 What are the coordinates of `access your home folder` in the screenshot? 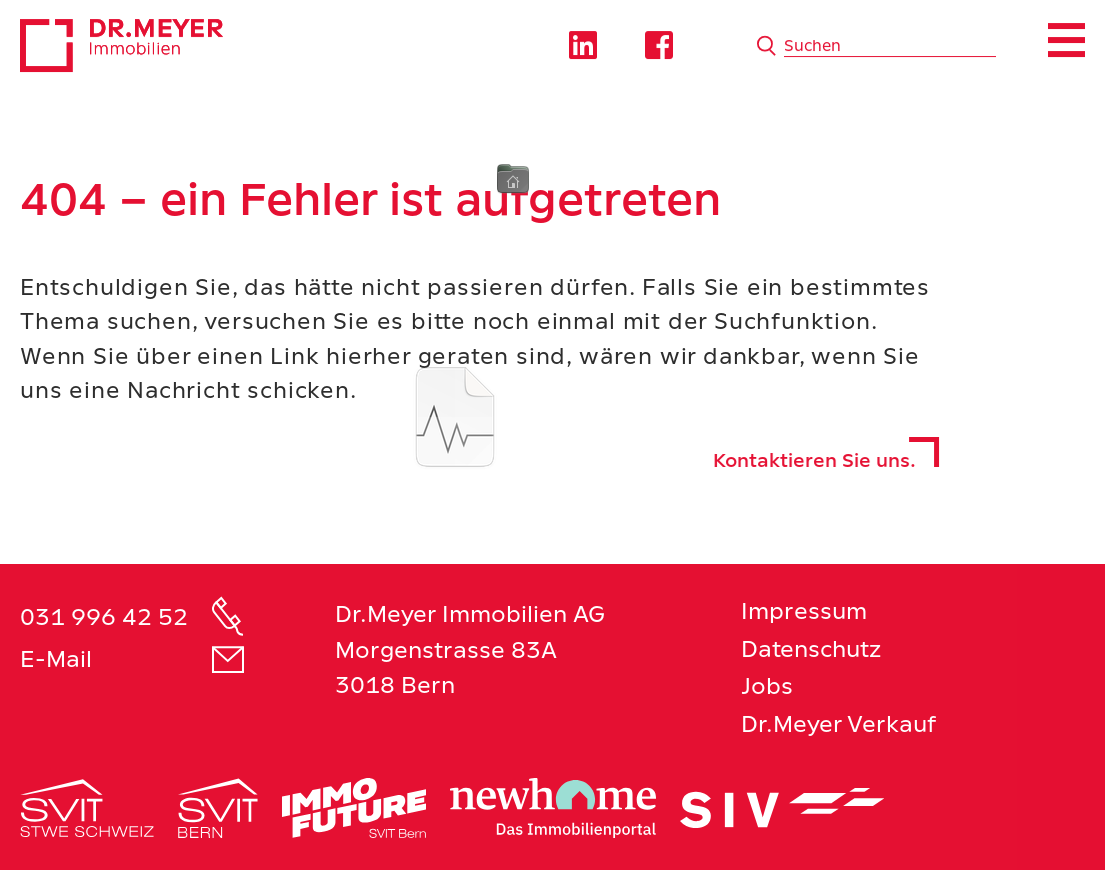 It's located at (513, 178).